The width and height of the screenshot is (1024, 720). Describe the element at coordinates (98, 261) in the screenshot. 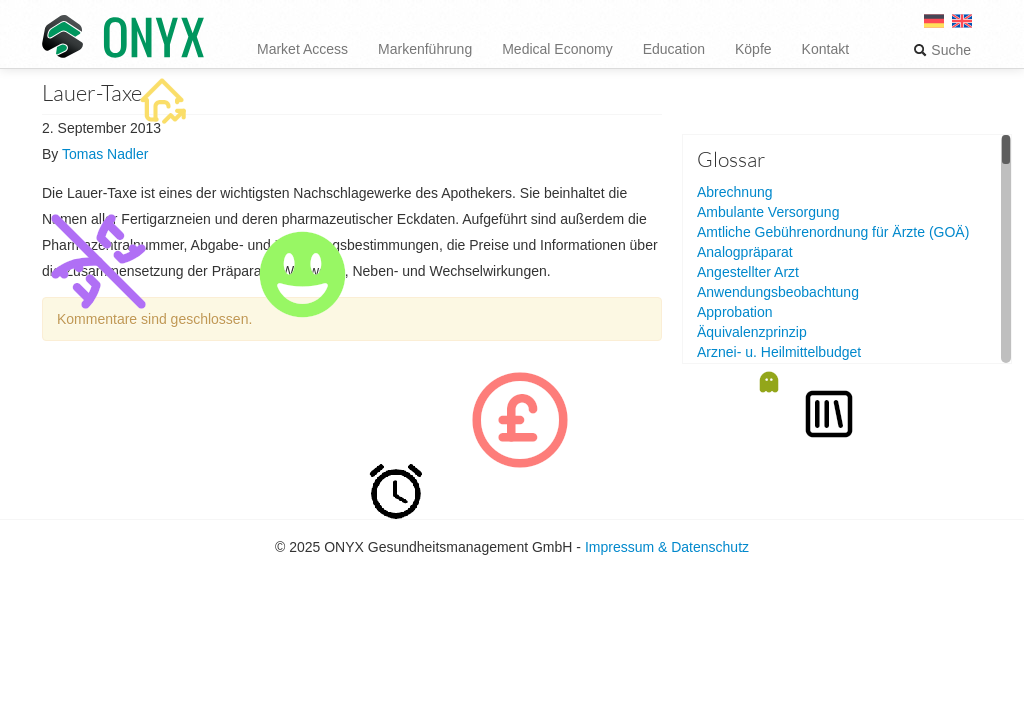

I see `disable genetic or DNA-related features` at that location.